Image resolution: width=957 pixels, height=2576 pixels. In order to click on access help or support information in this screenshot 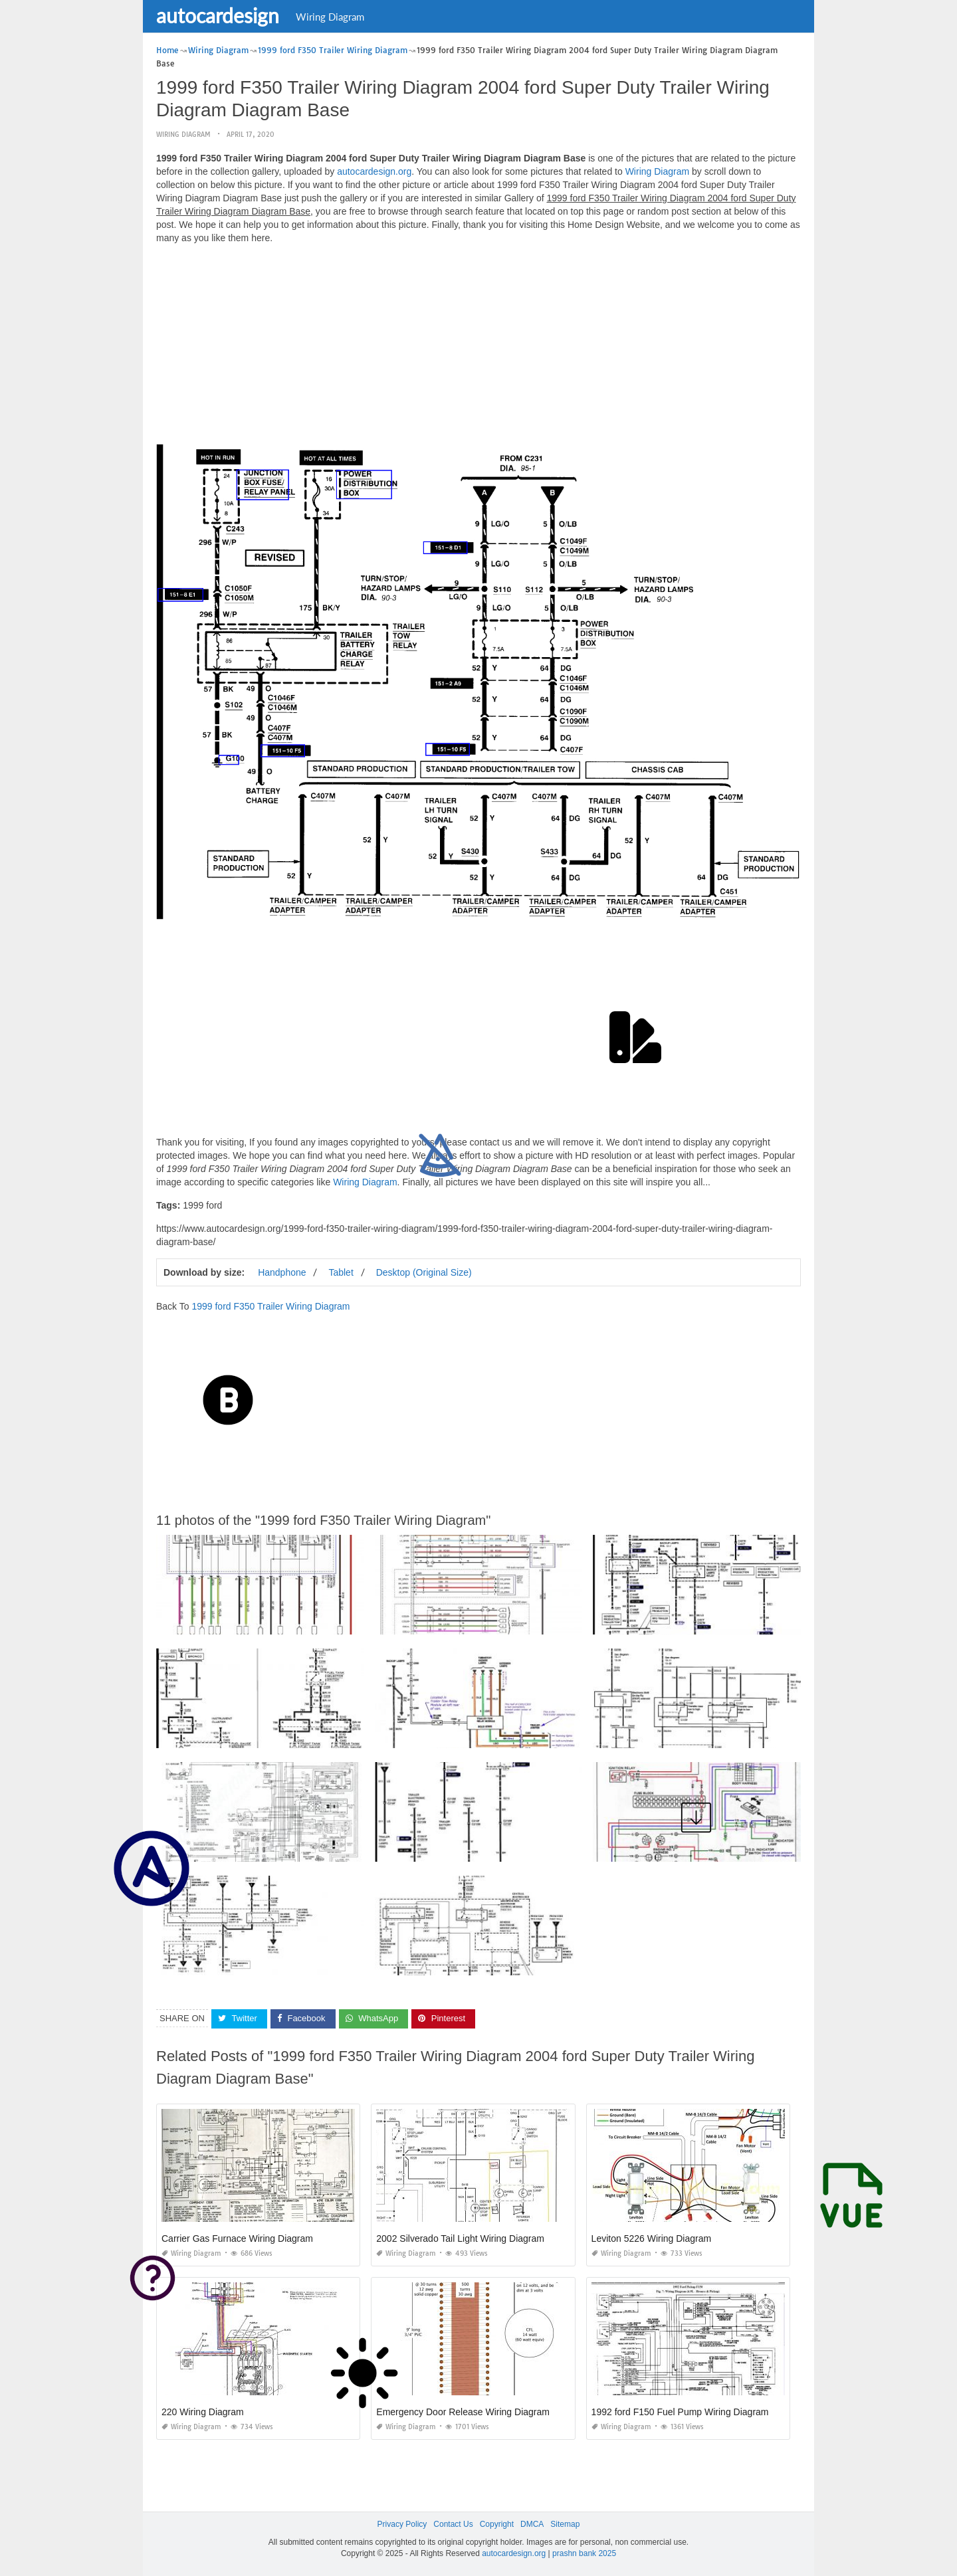, I will do `click(152, 2278)`.